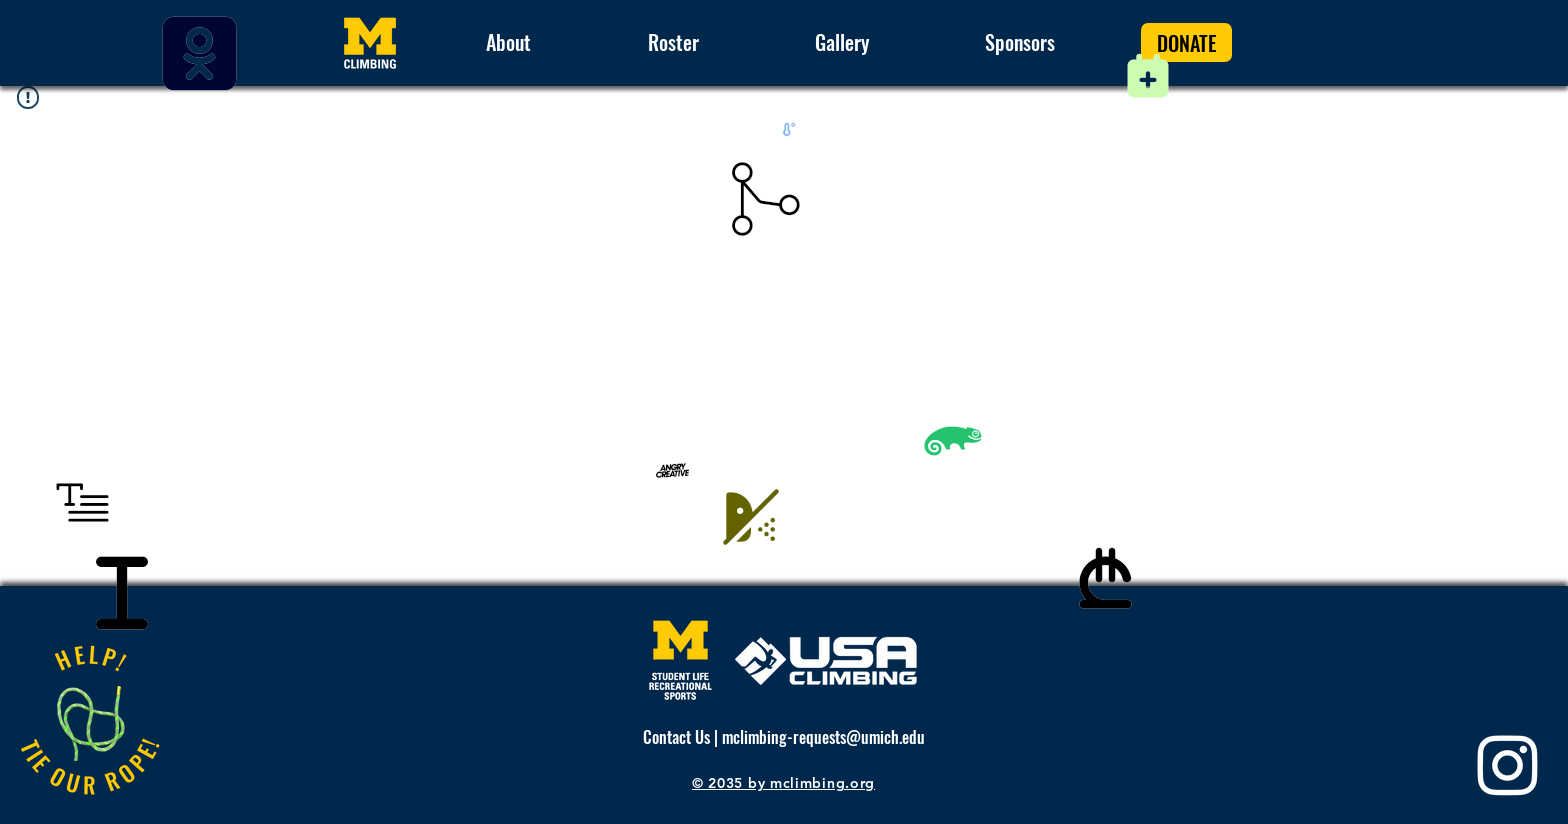 Image resolution: width=1568 pixels, height=824 pixels. What do you see at coordinates (672, 470) in the screenshot?
I see `Angry Creative company logo` at bounding box center [672, 470].